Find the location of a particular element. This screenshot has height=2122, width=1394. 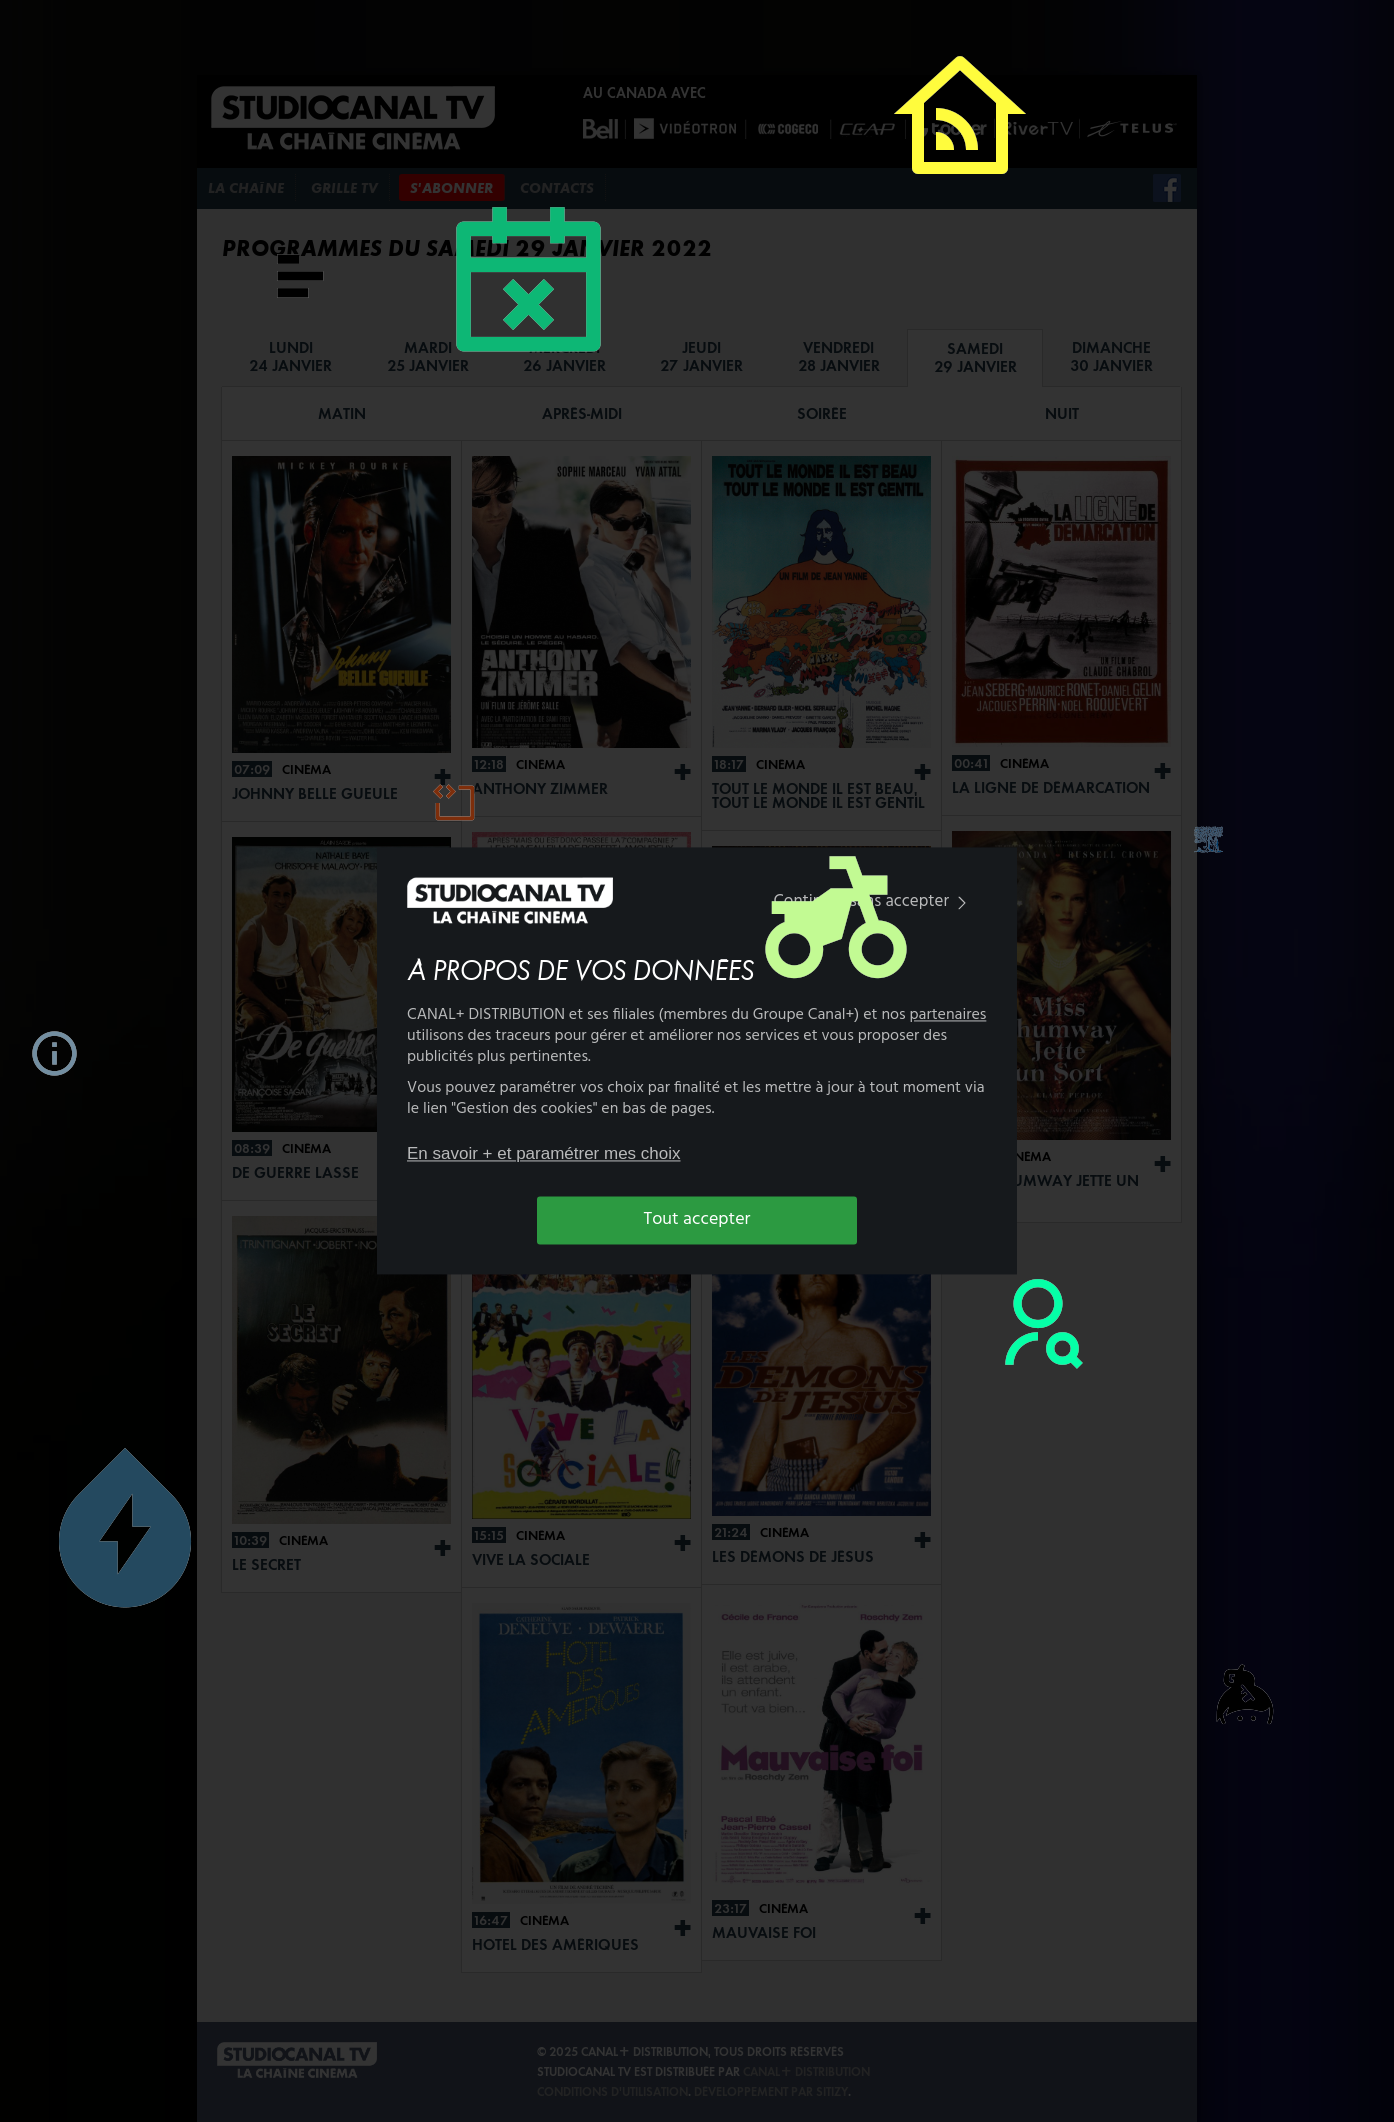

open keybase app is located at coordinates (1245, 1694).